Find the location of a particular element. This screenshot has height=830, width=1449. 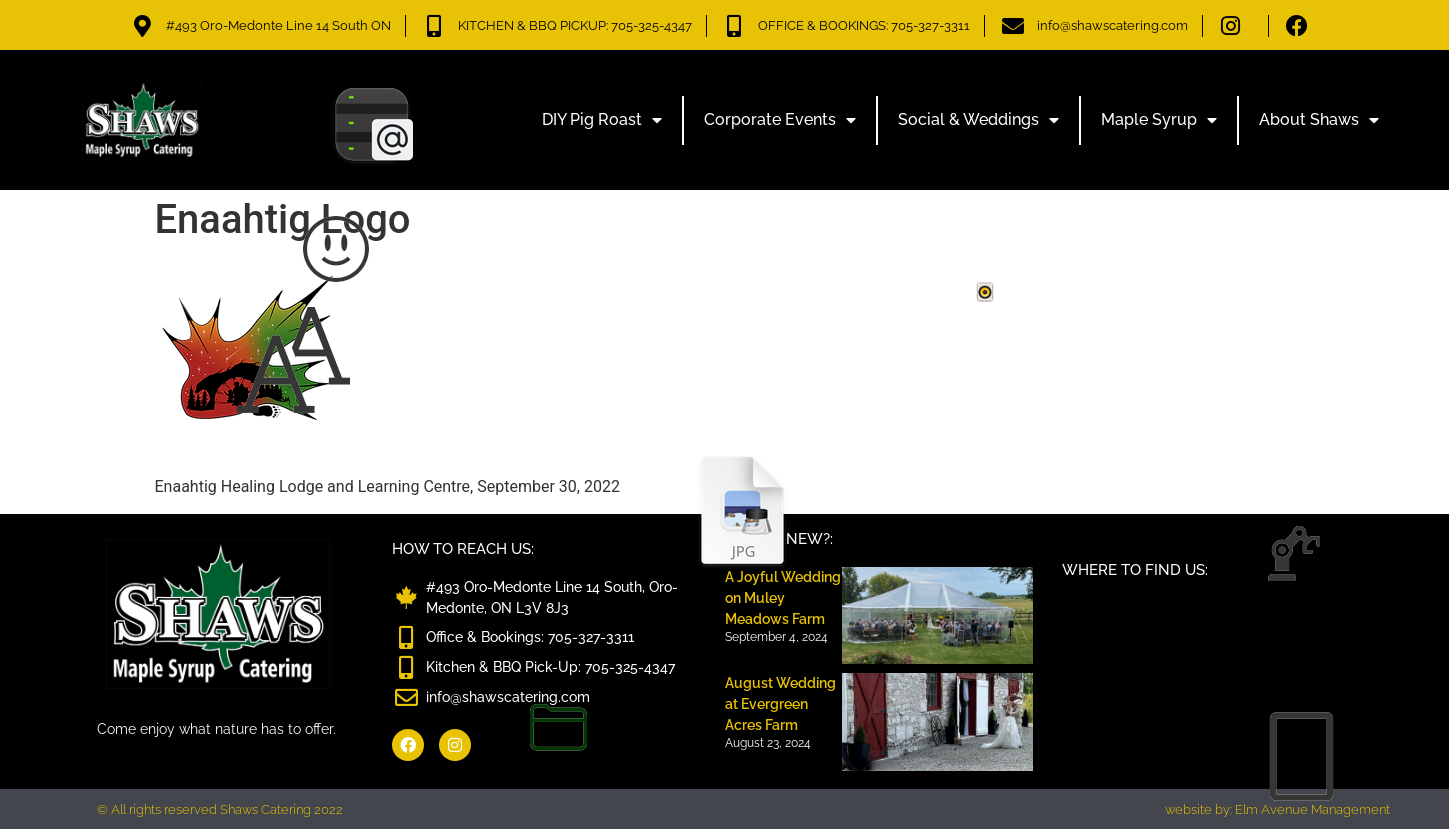

open builder or automation tools is located at coordinates (1292, 553).